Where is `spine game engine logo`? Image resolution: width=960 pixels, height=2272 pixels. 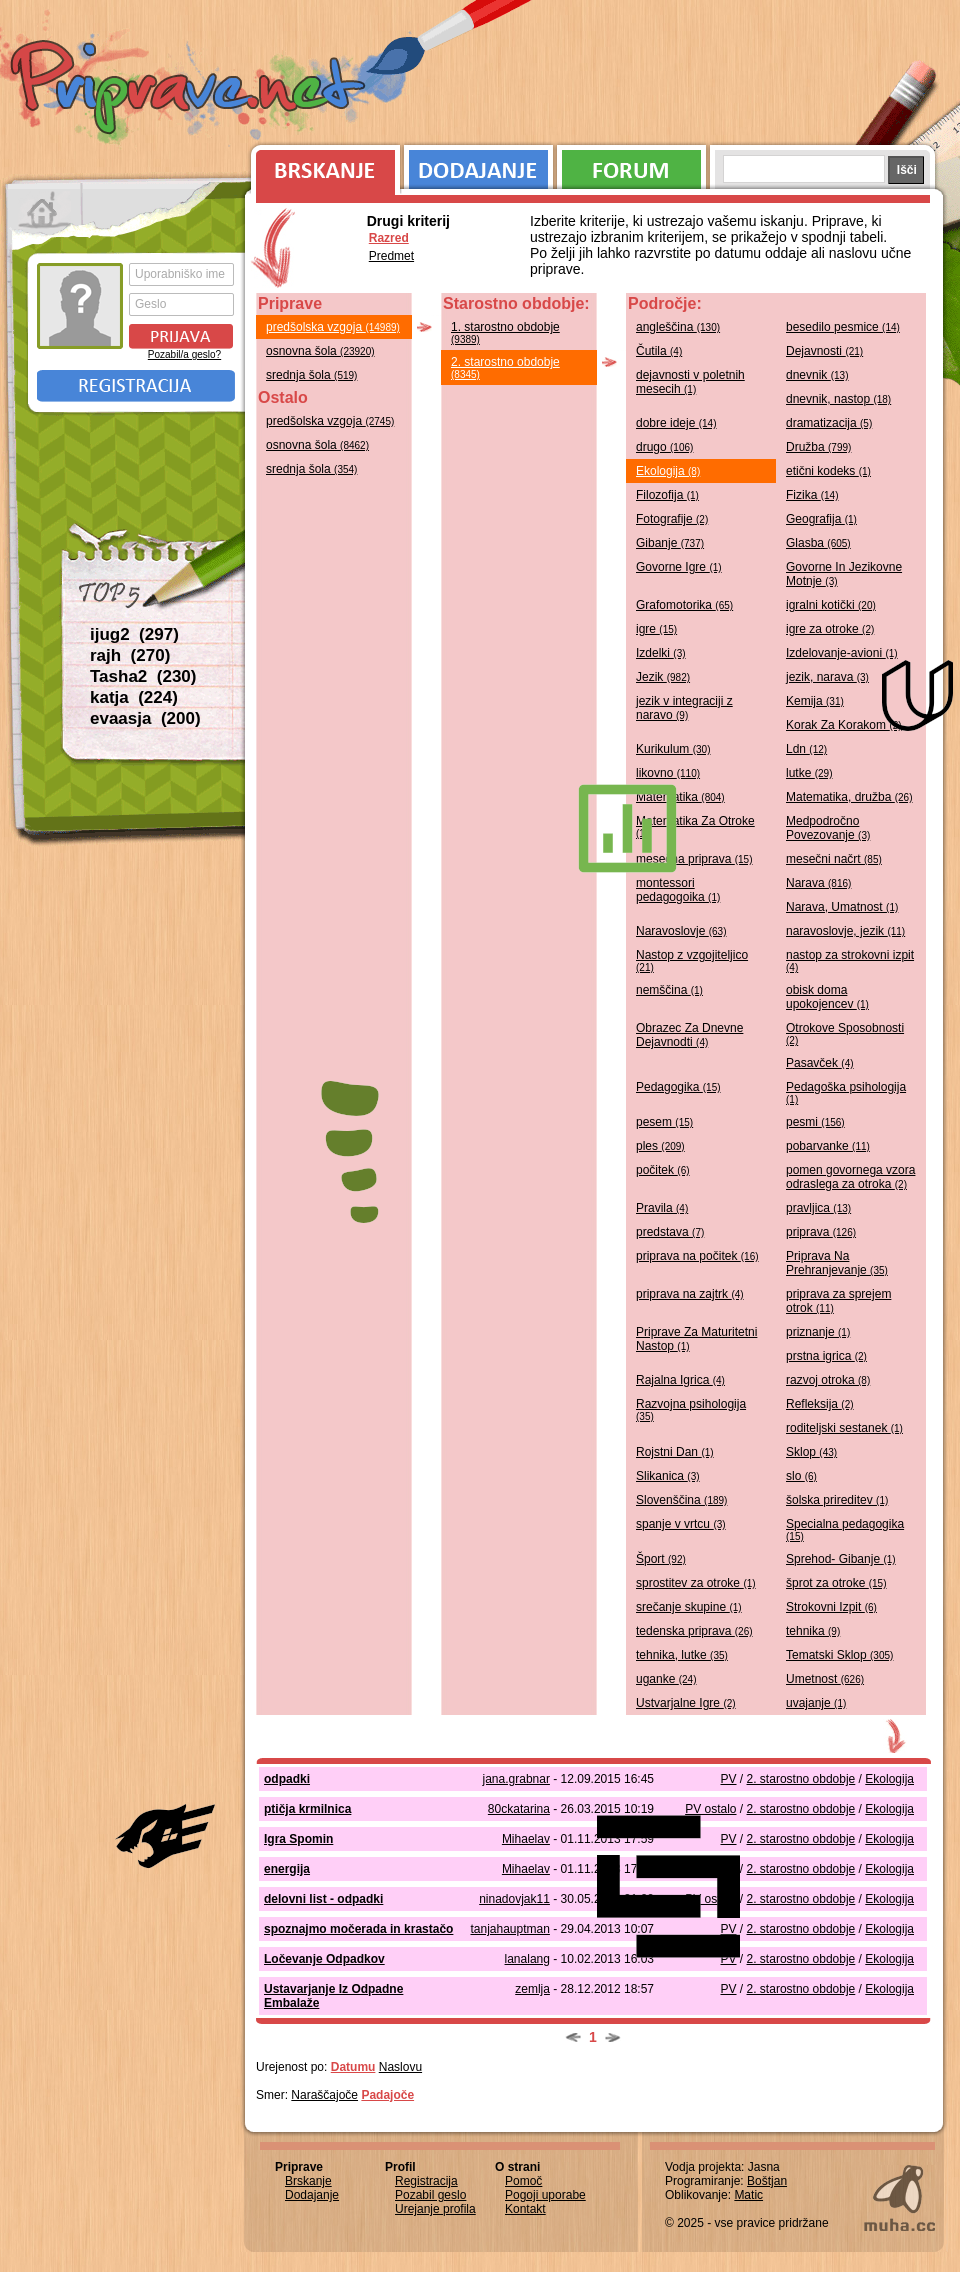
spine game engine logo is located at coordinates (350, 1152).